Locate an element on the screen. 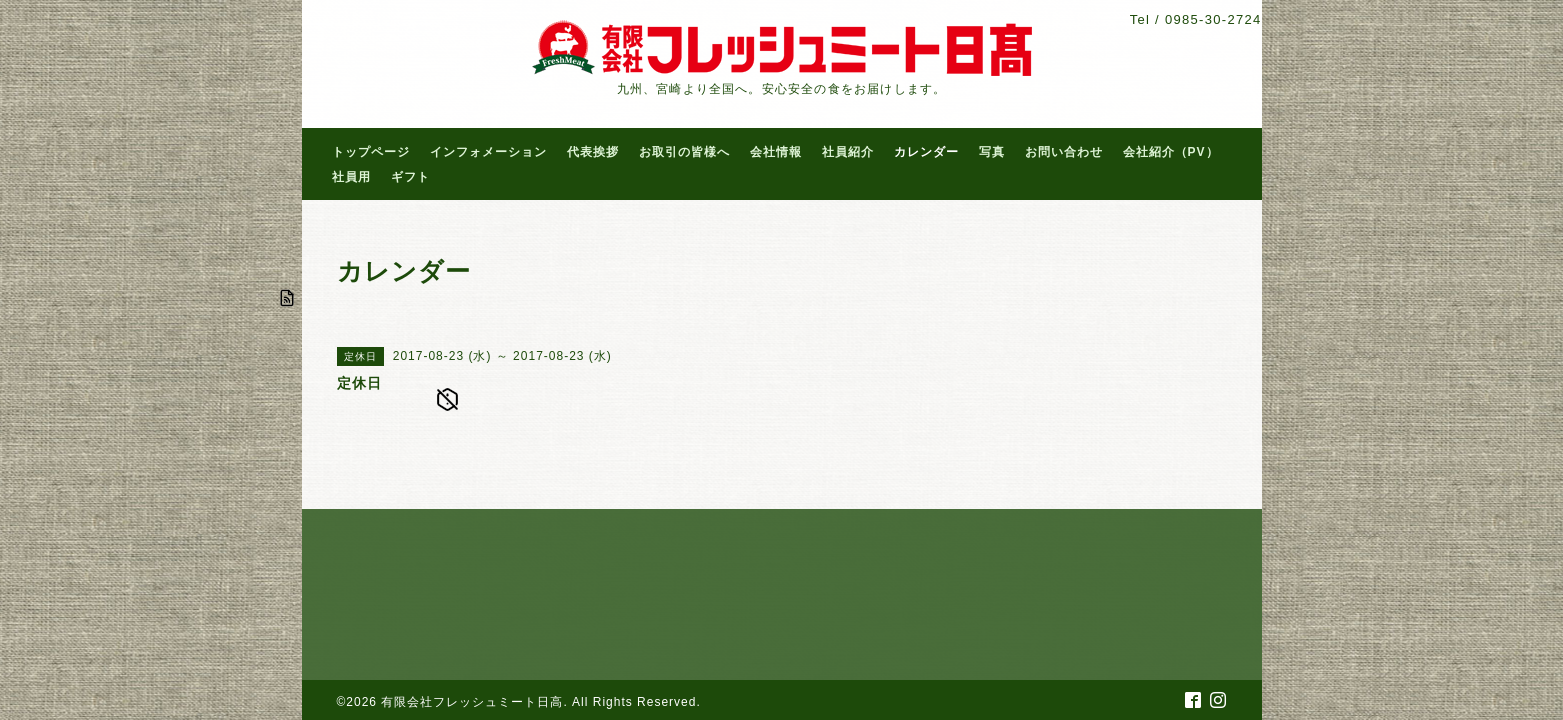  dismiss or disable alert notifications is located at coordinates (447, 399).